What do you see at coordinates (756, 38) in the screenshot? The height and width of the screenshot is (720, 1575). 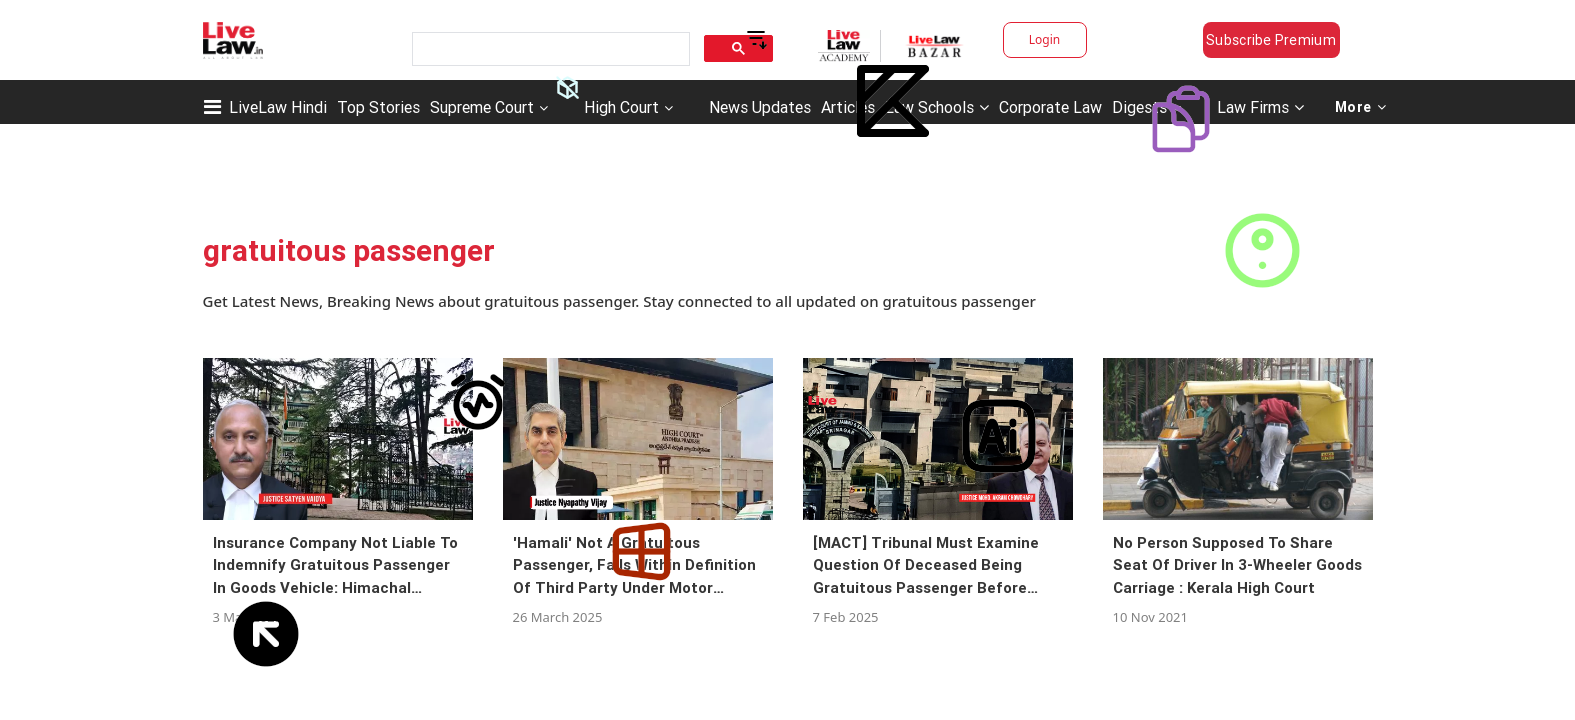 I see `sort or filter items in descending order` at bounding box center [756, 38].